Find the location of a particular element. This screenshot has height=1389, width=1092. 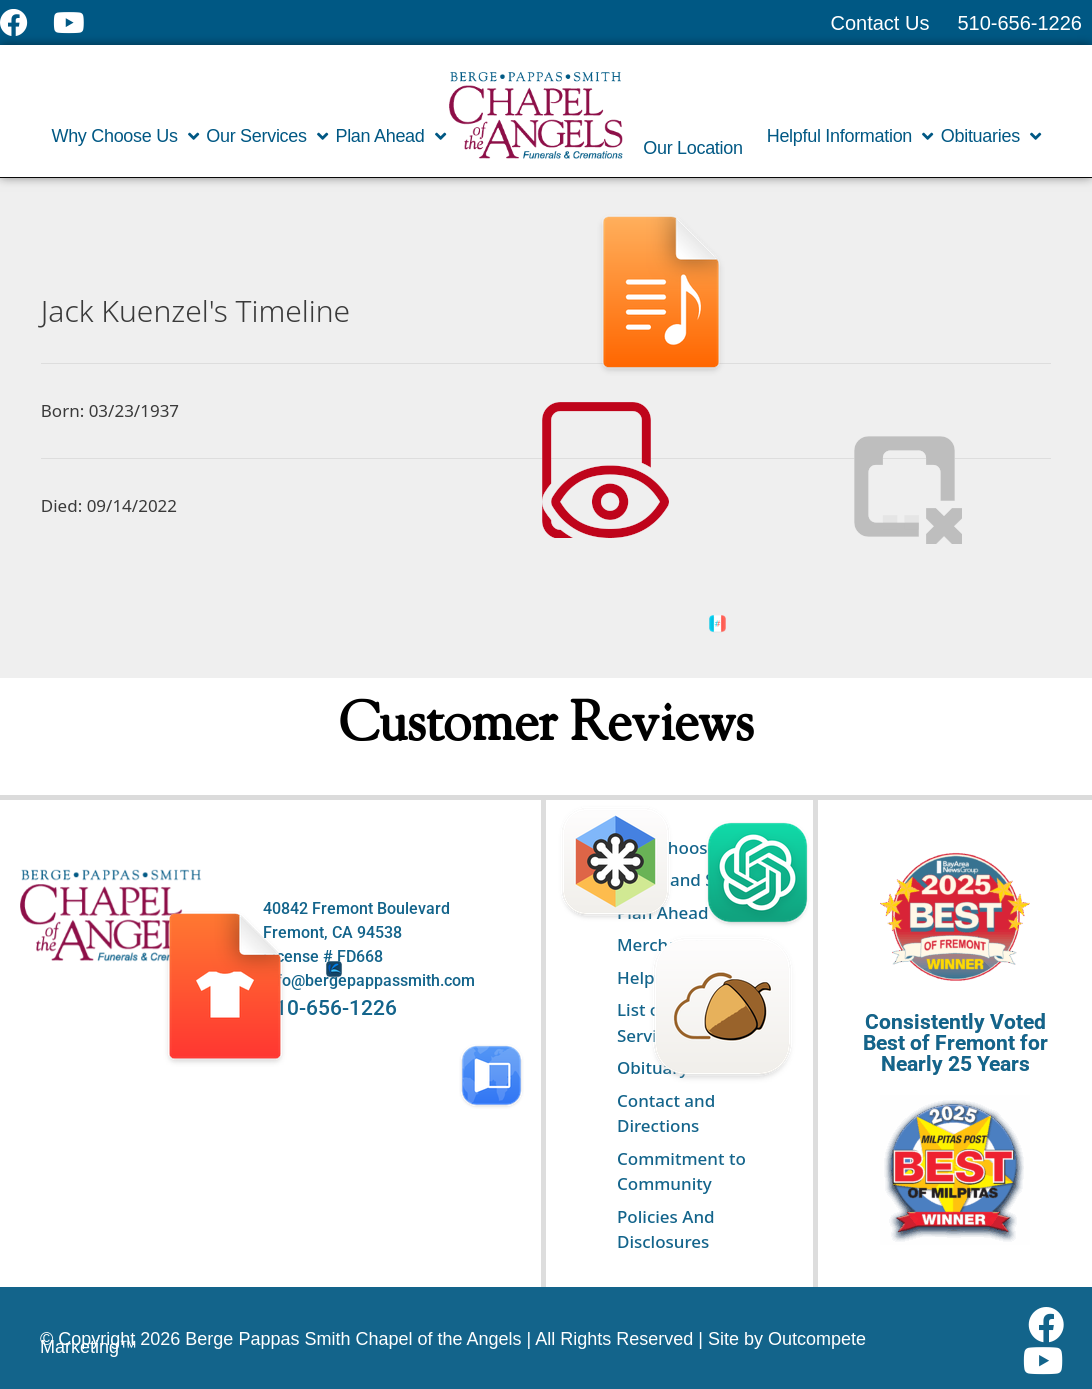

configure network proxy settings is located at coordinates (491, 1076).